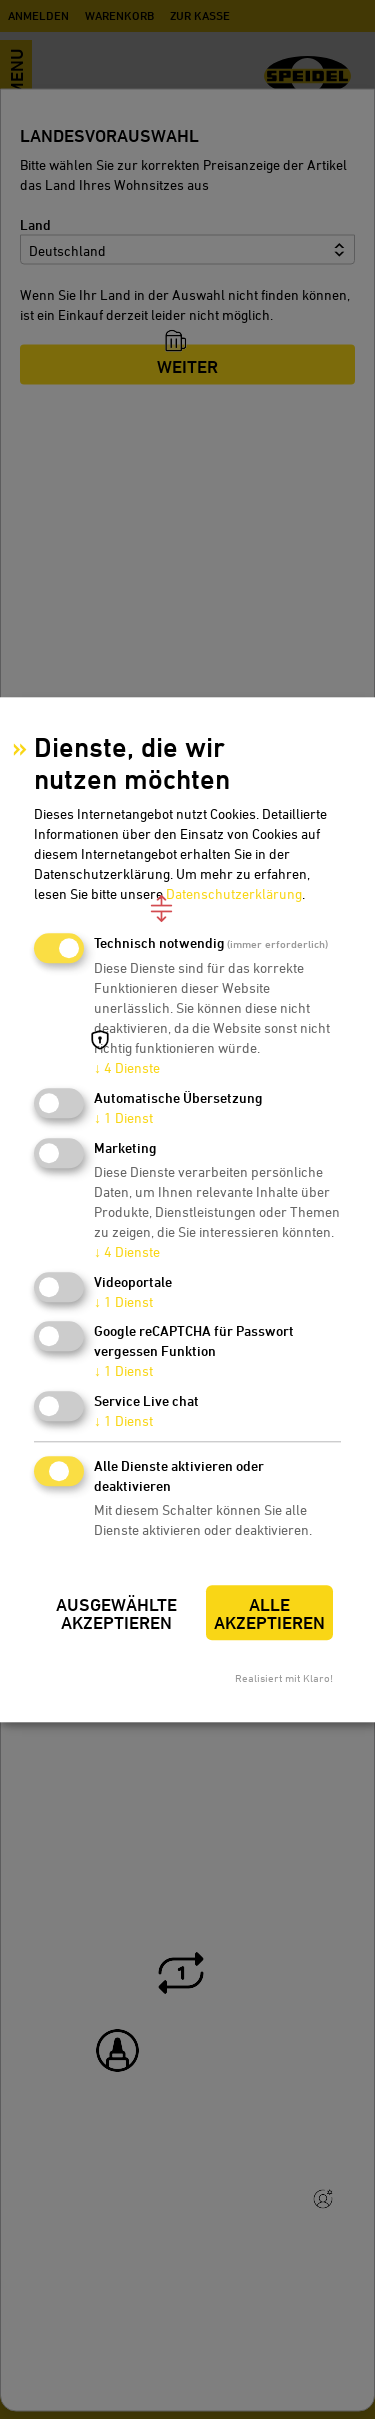 This screenshot has width=375, height=2419. What do you see at coordinates (174, 341) in the screenshot?
I see `view nearby bars or breweries` at bounding box center [174, 341].